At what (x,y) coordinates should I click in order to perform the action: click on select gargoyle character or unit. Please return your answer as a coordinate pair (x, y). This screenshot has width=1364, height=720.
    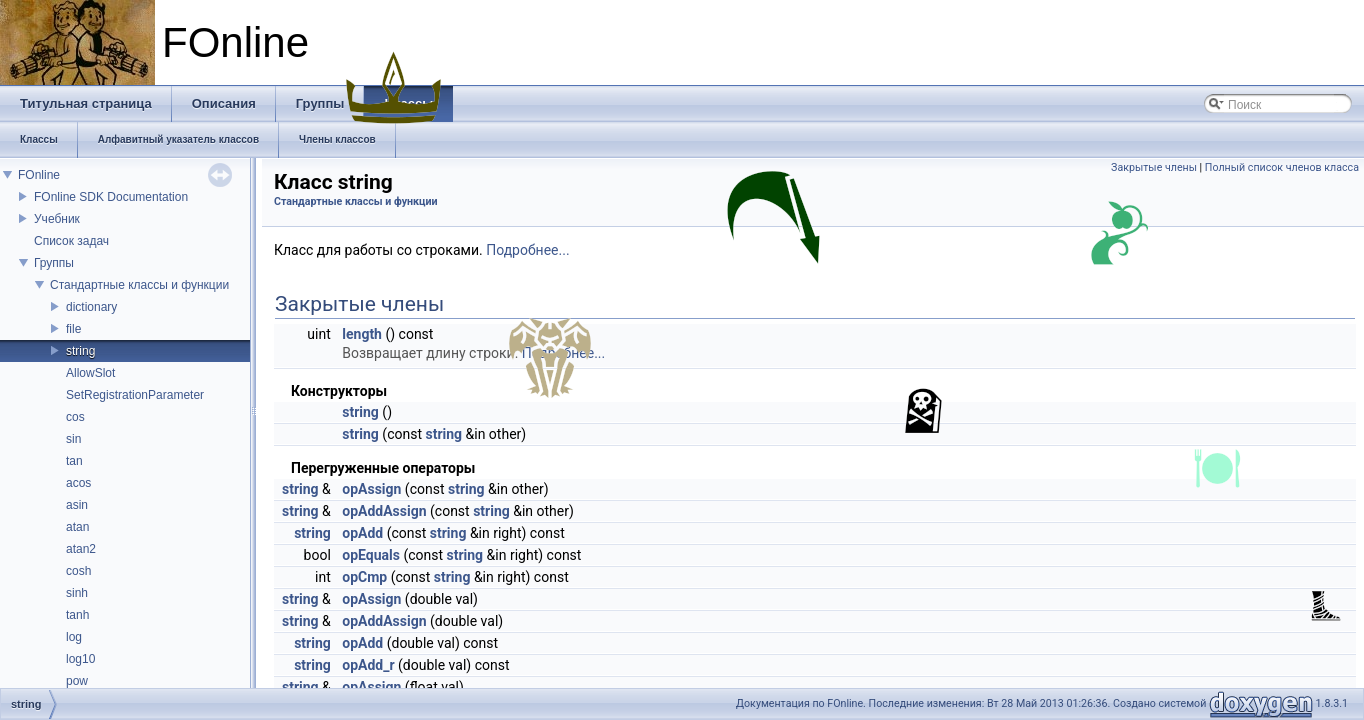
    Looking at the image, I should click on (550, 358).